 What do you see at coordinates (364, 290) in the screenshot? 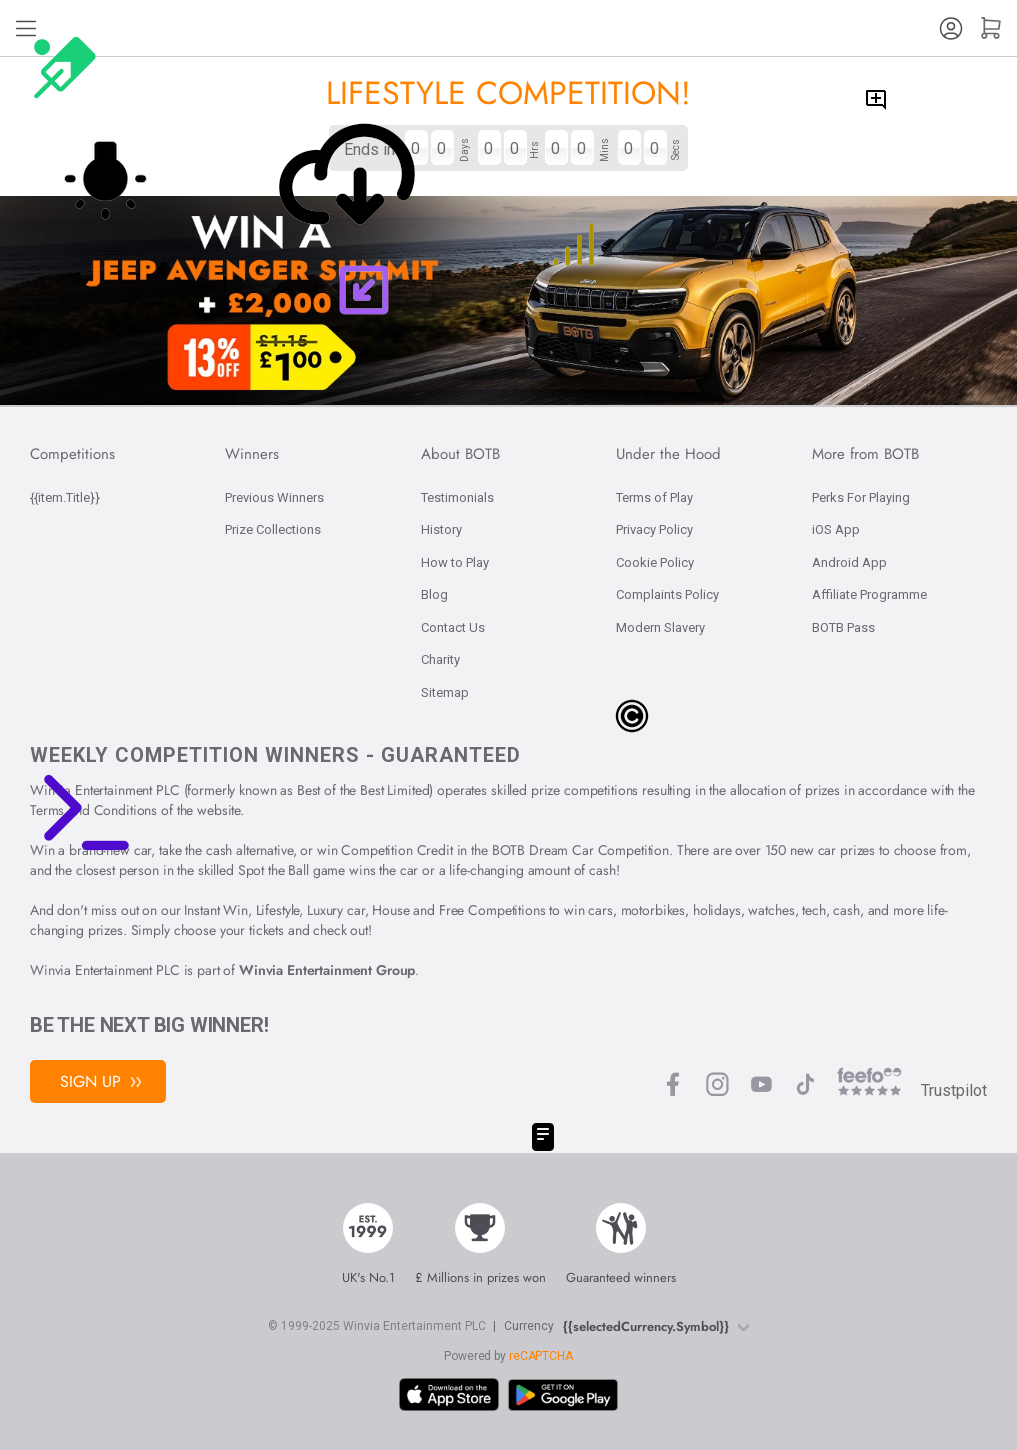
I see `navigate to bottom-left corner` at bounding box center [364, 290].